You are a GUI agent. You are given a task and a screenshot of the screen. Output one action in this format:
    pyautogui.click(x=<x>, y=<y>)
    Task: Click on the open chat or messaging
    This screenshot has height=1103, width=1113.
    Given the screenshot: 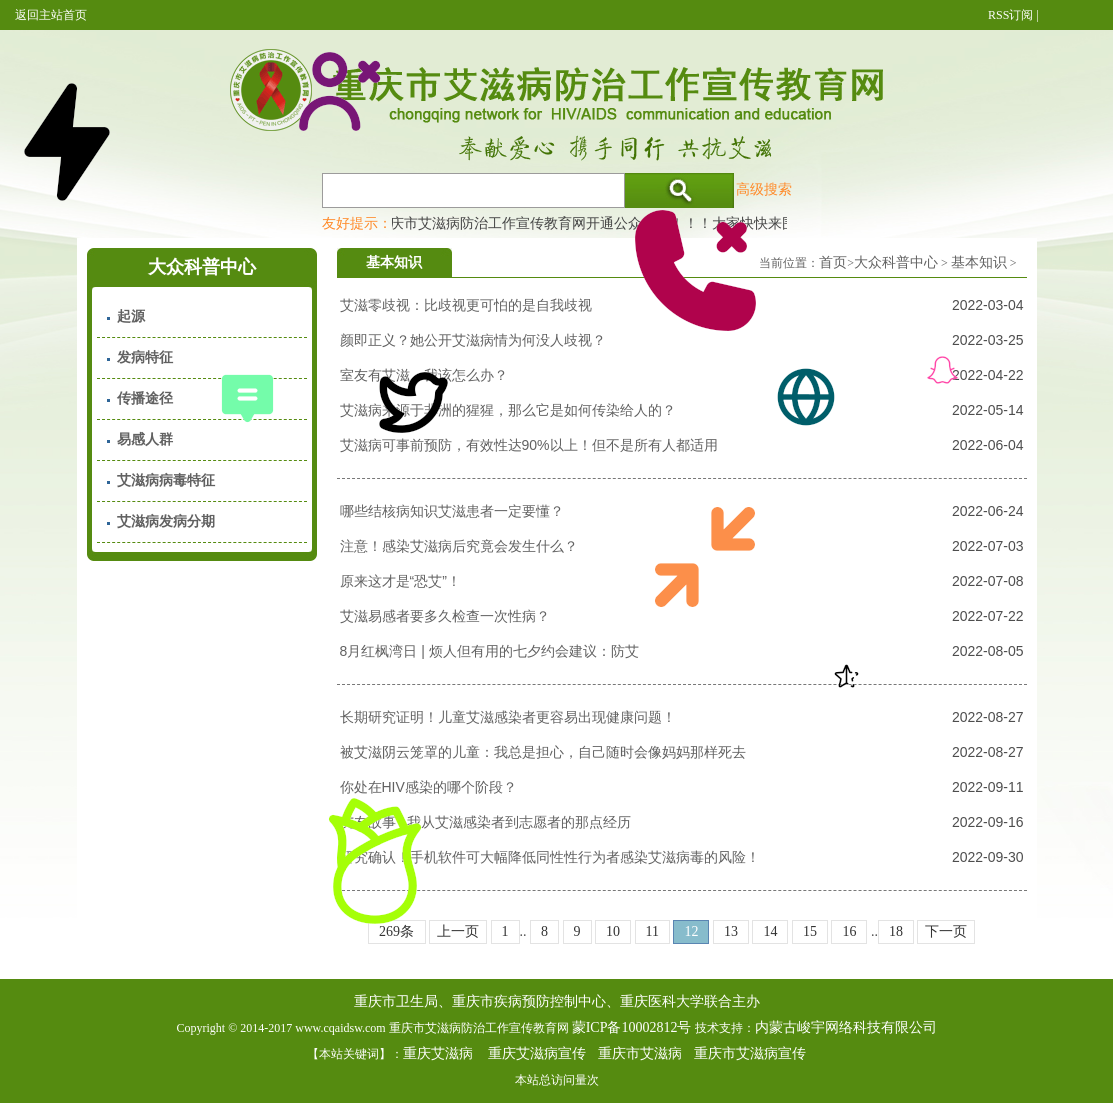 What is the action you would take?
    pyautogui.click(x=247, y=396)
    